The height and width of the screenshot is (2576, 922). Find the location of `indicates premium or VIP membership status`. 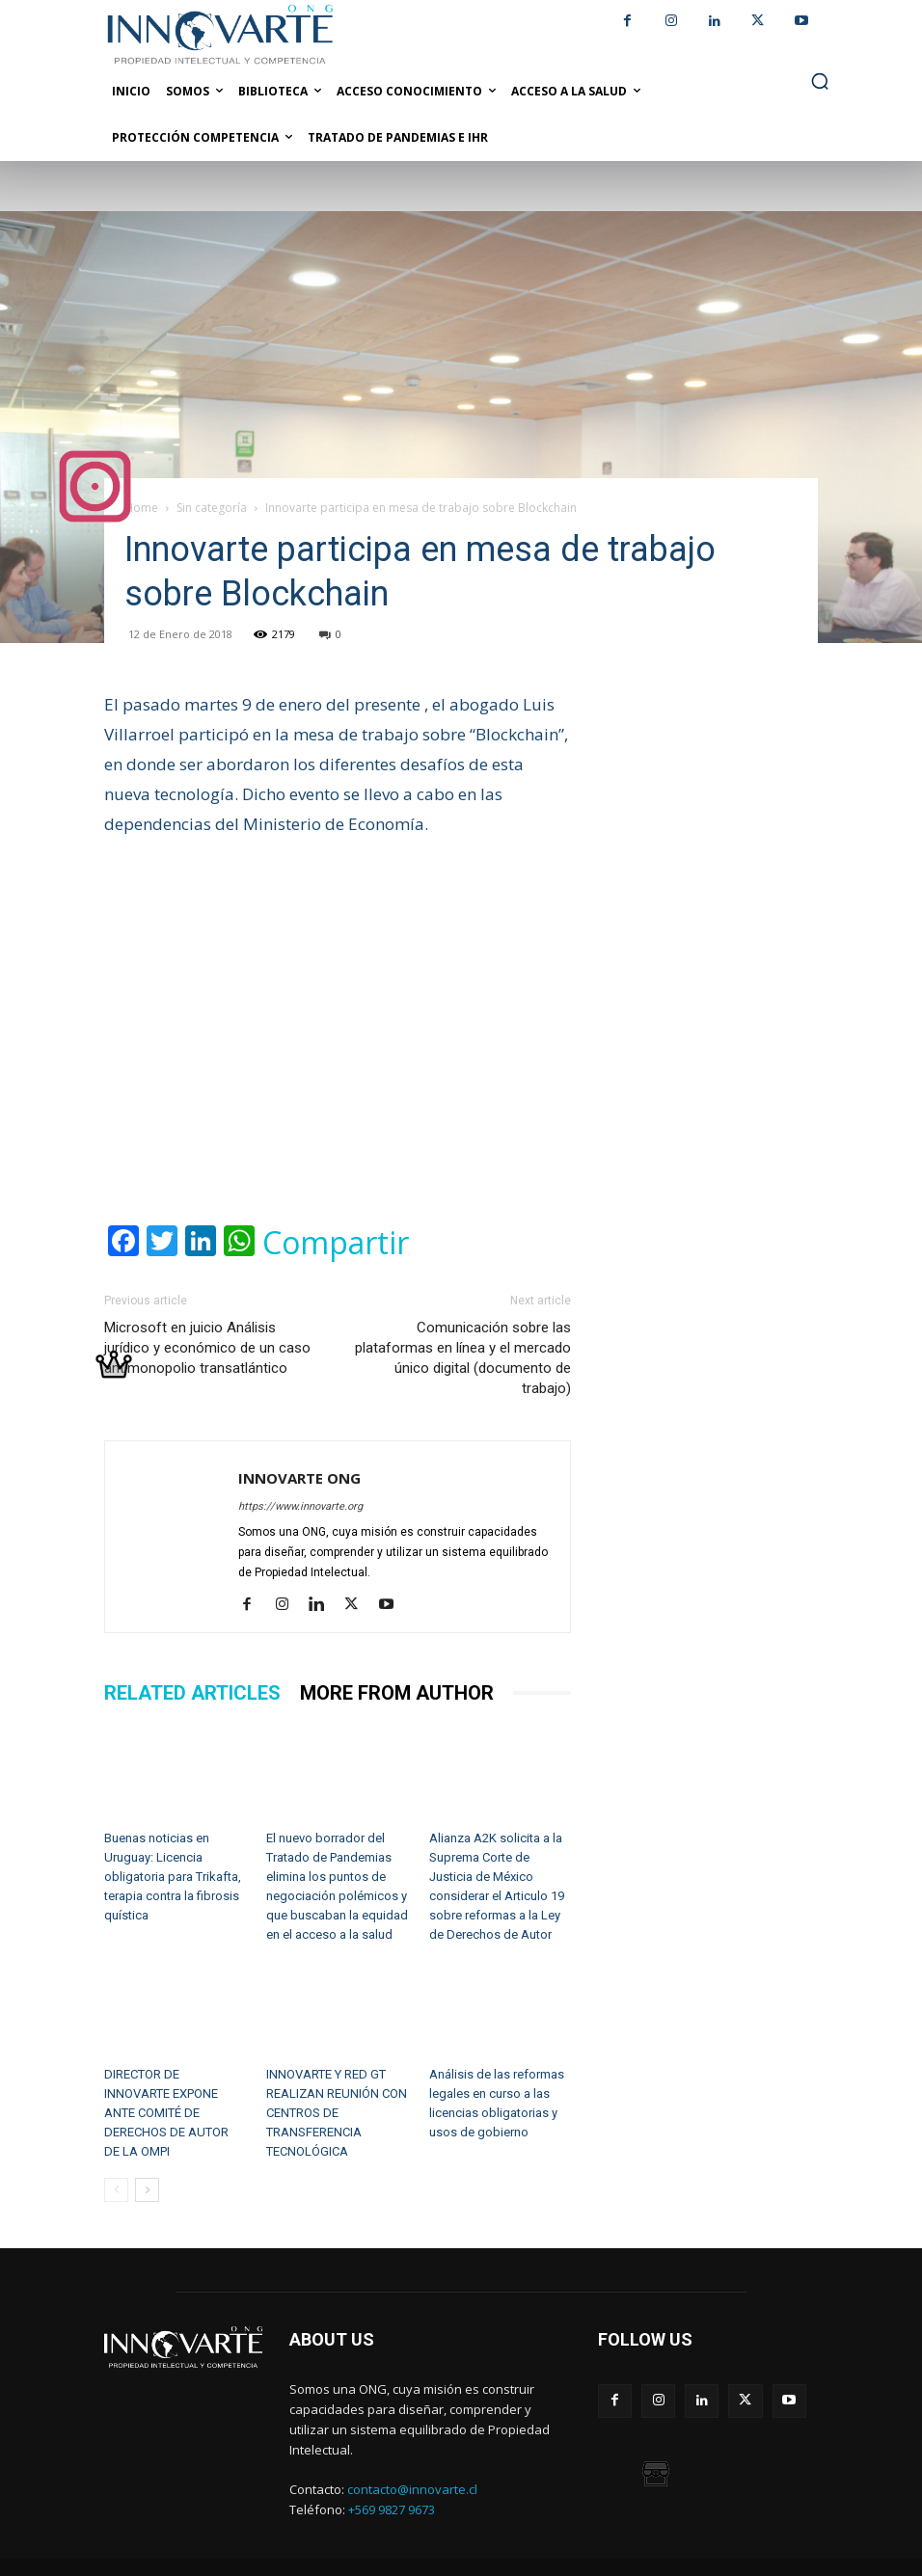

indicates premium or VIP membership status is located at coordinates (114, 1366).